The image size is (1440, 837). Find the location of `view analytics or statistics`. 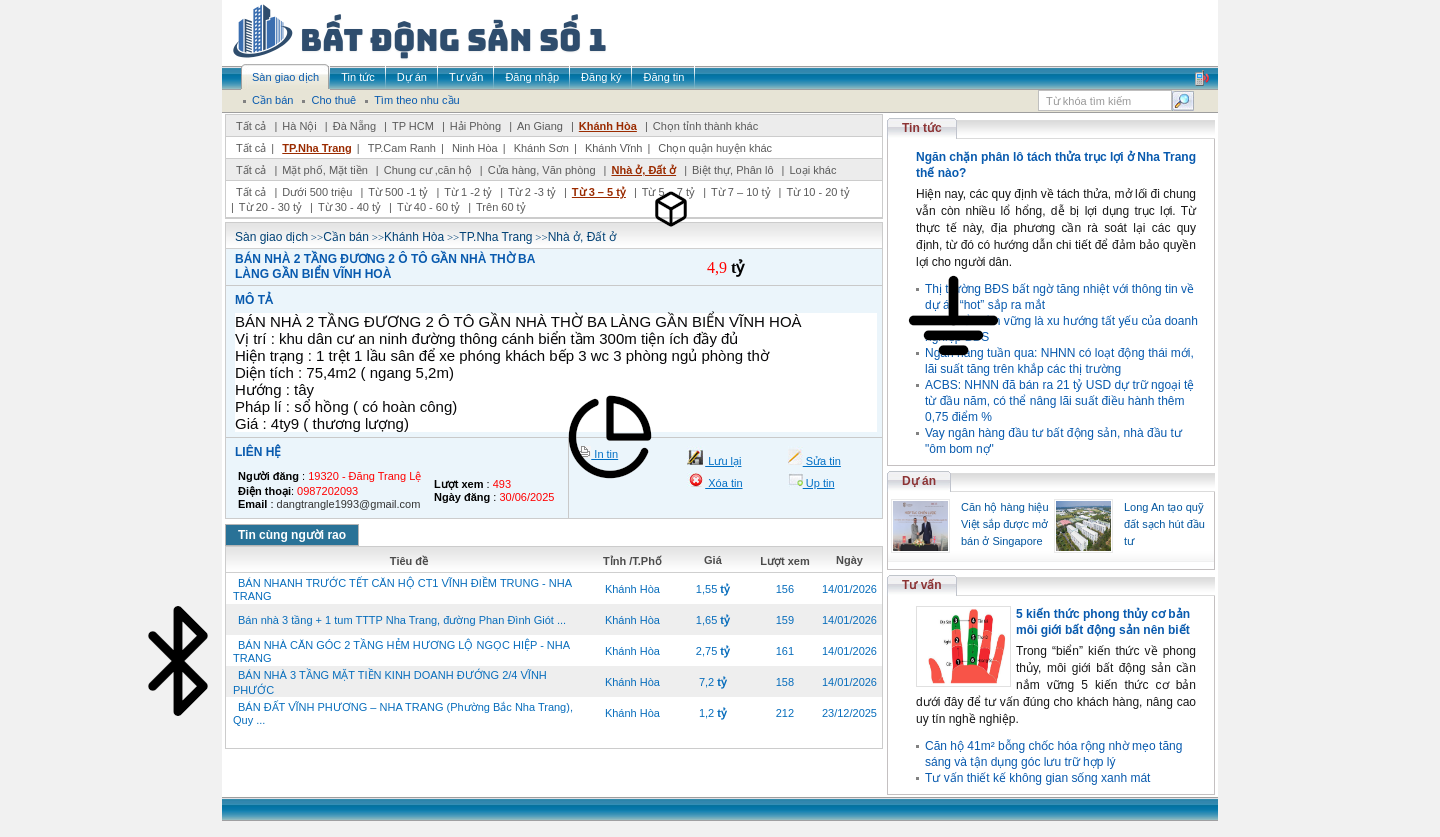

view analytics or statistics is located at coordinates (610, 437).